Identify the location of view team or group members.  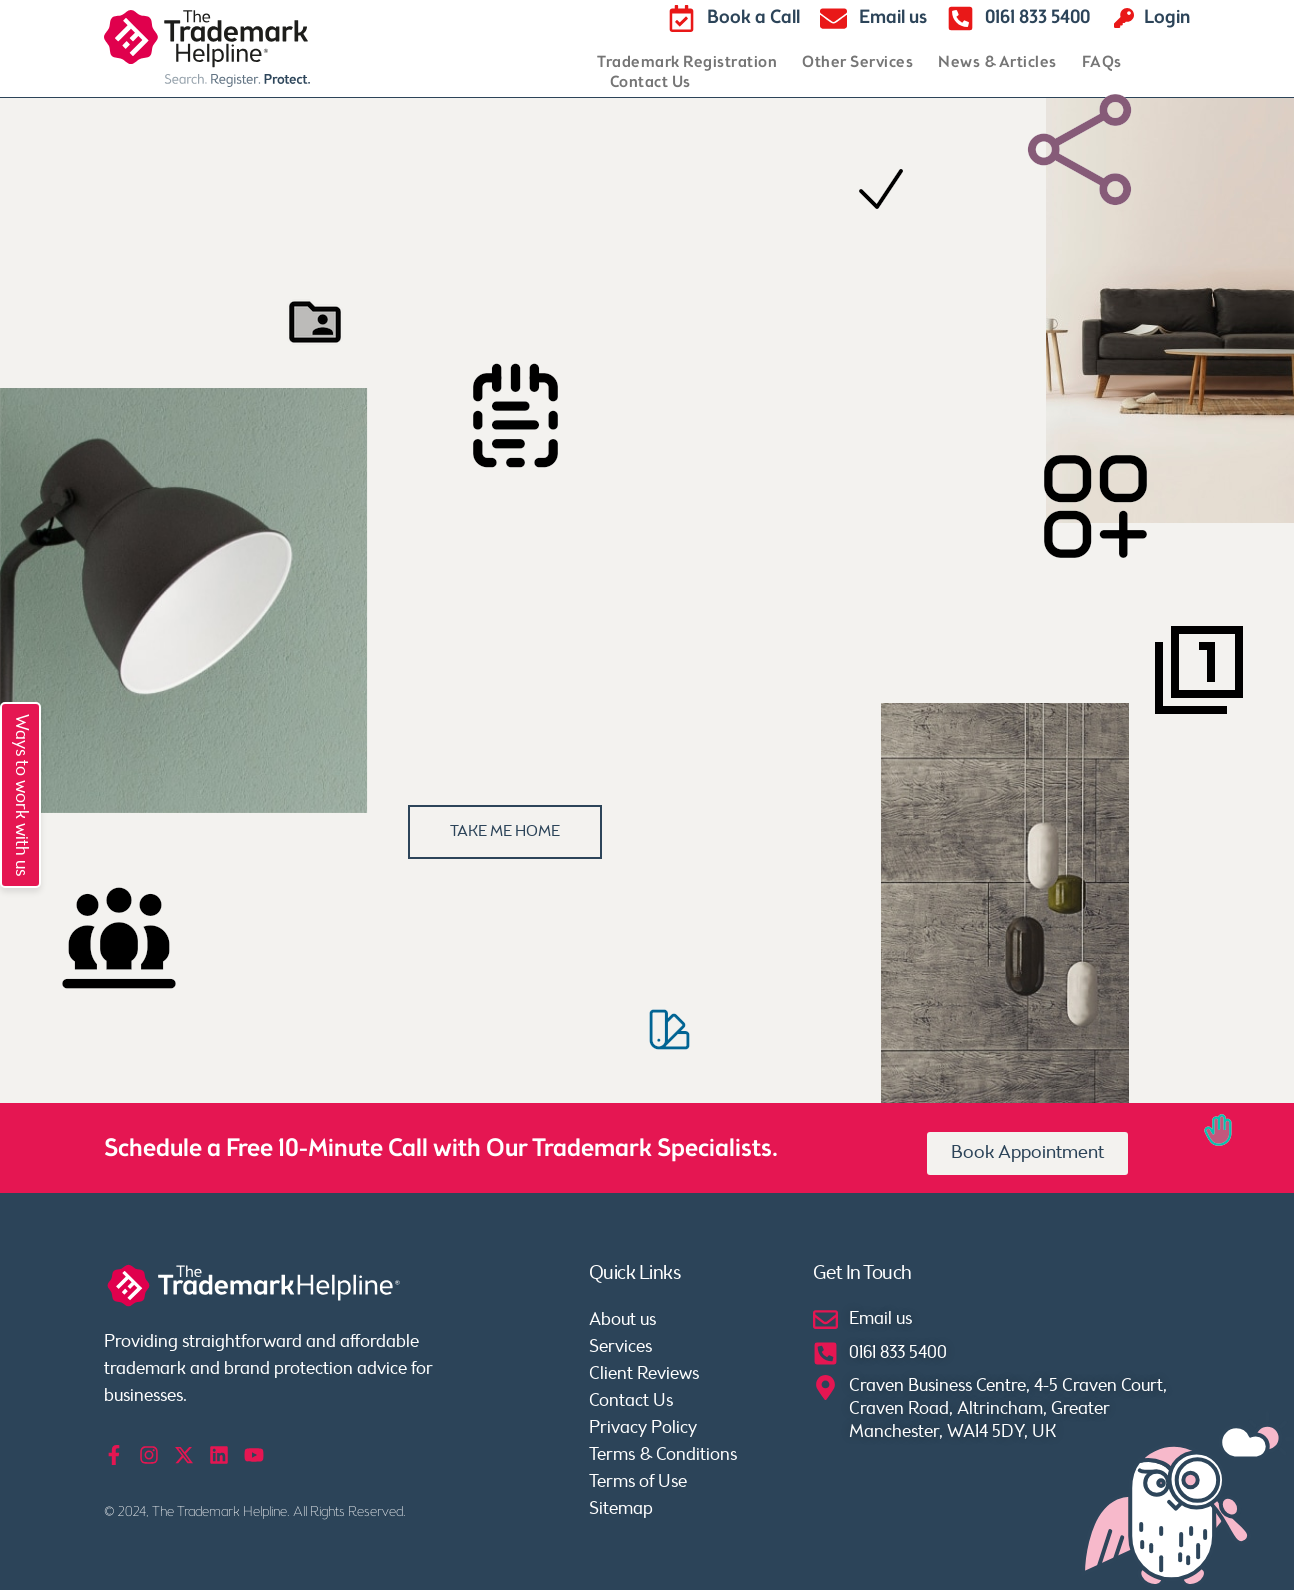
(119, 938).